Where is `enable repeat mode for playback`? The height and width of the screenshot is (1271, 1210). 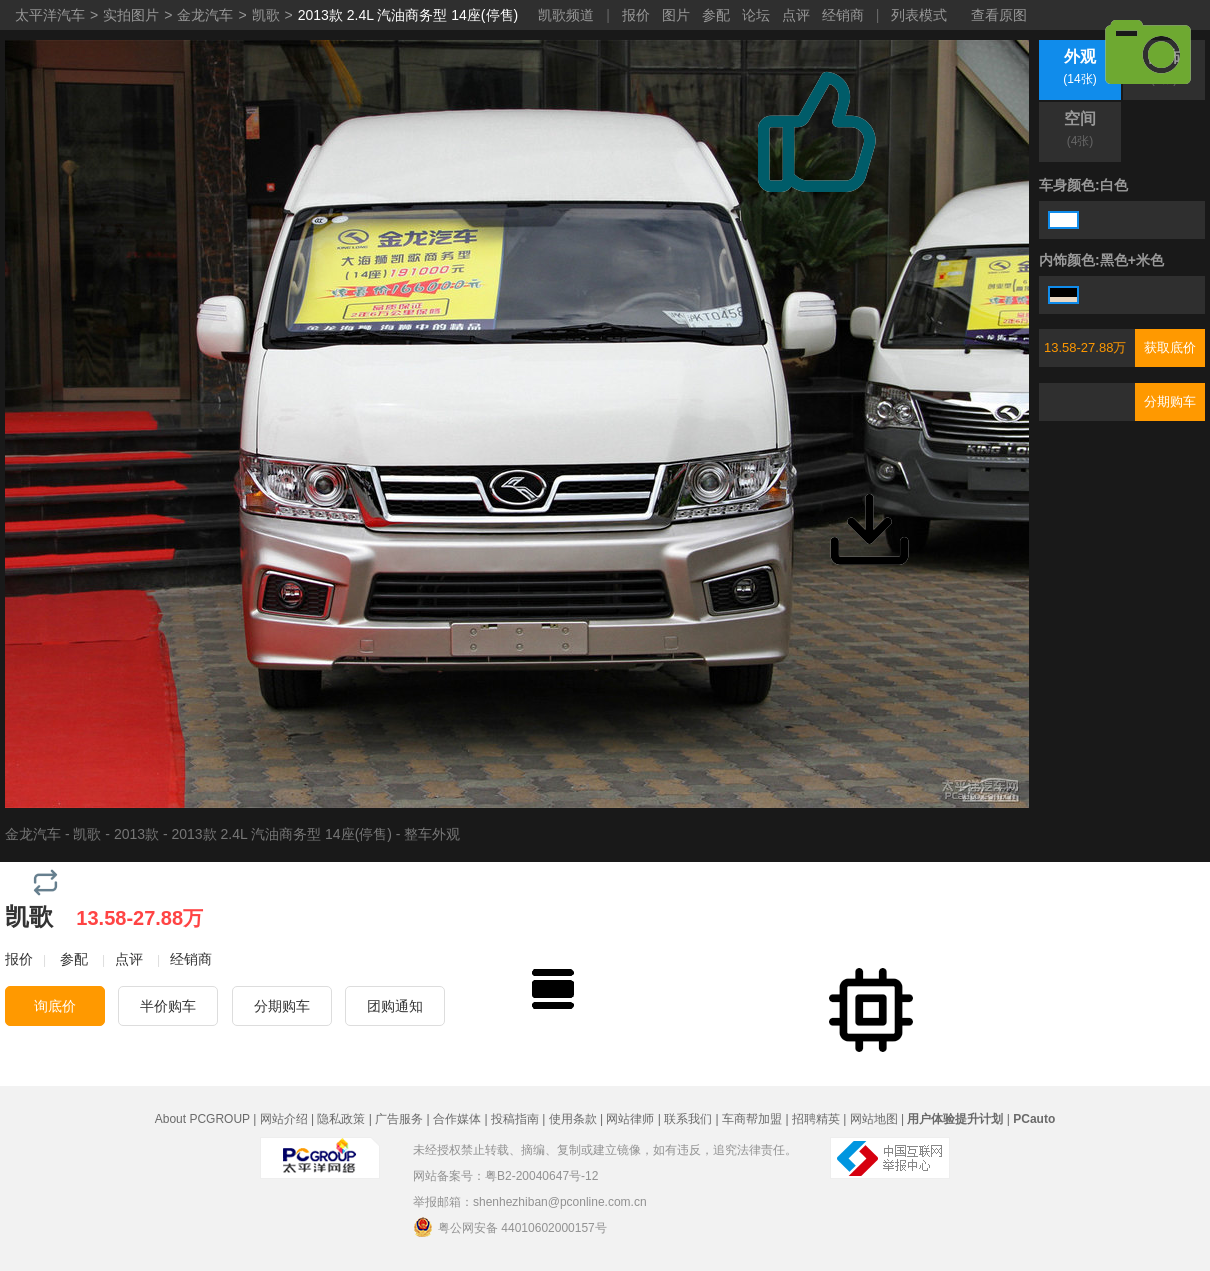
enable repeat mode for playback is located at coordinates (45, 882).